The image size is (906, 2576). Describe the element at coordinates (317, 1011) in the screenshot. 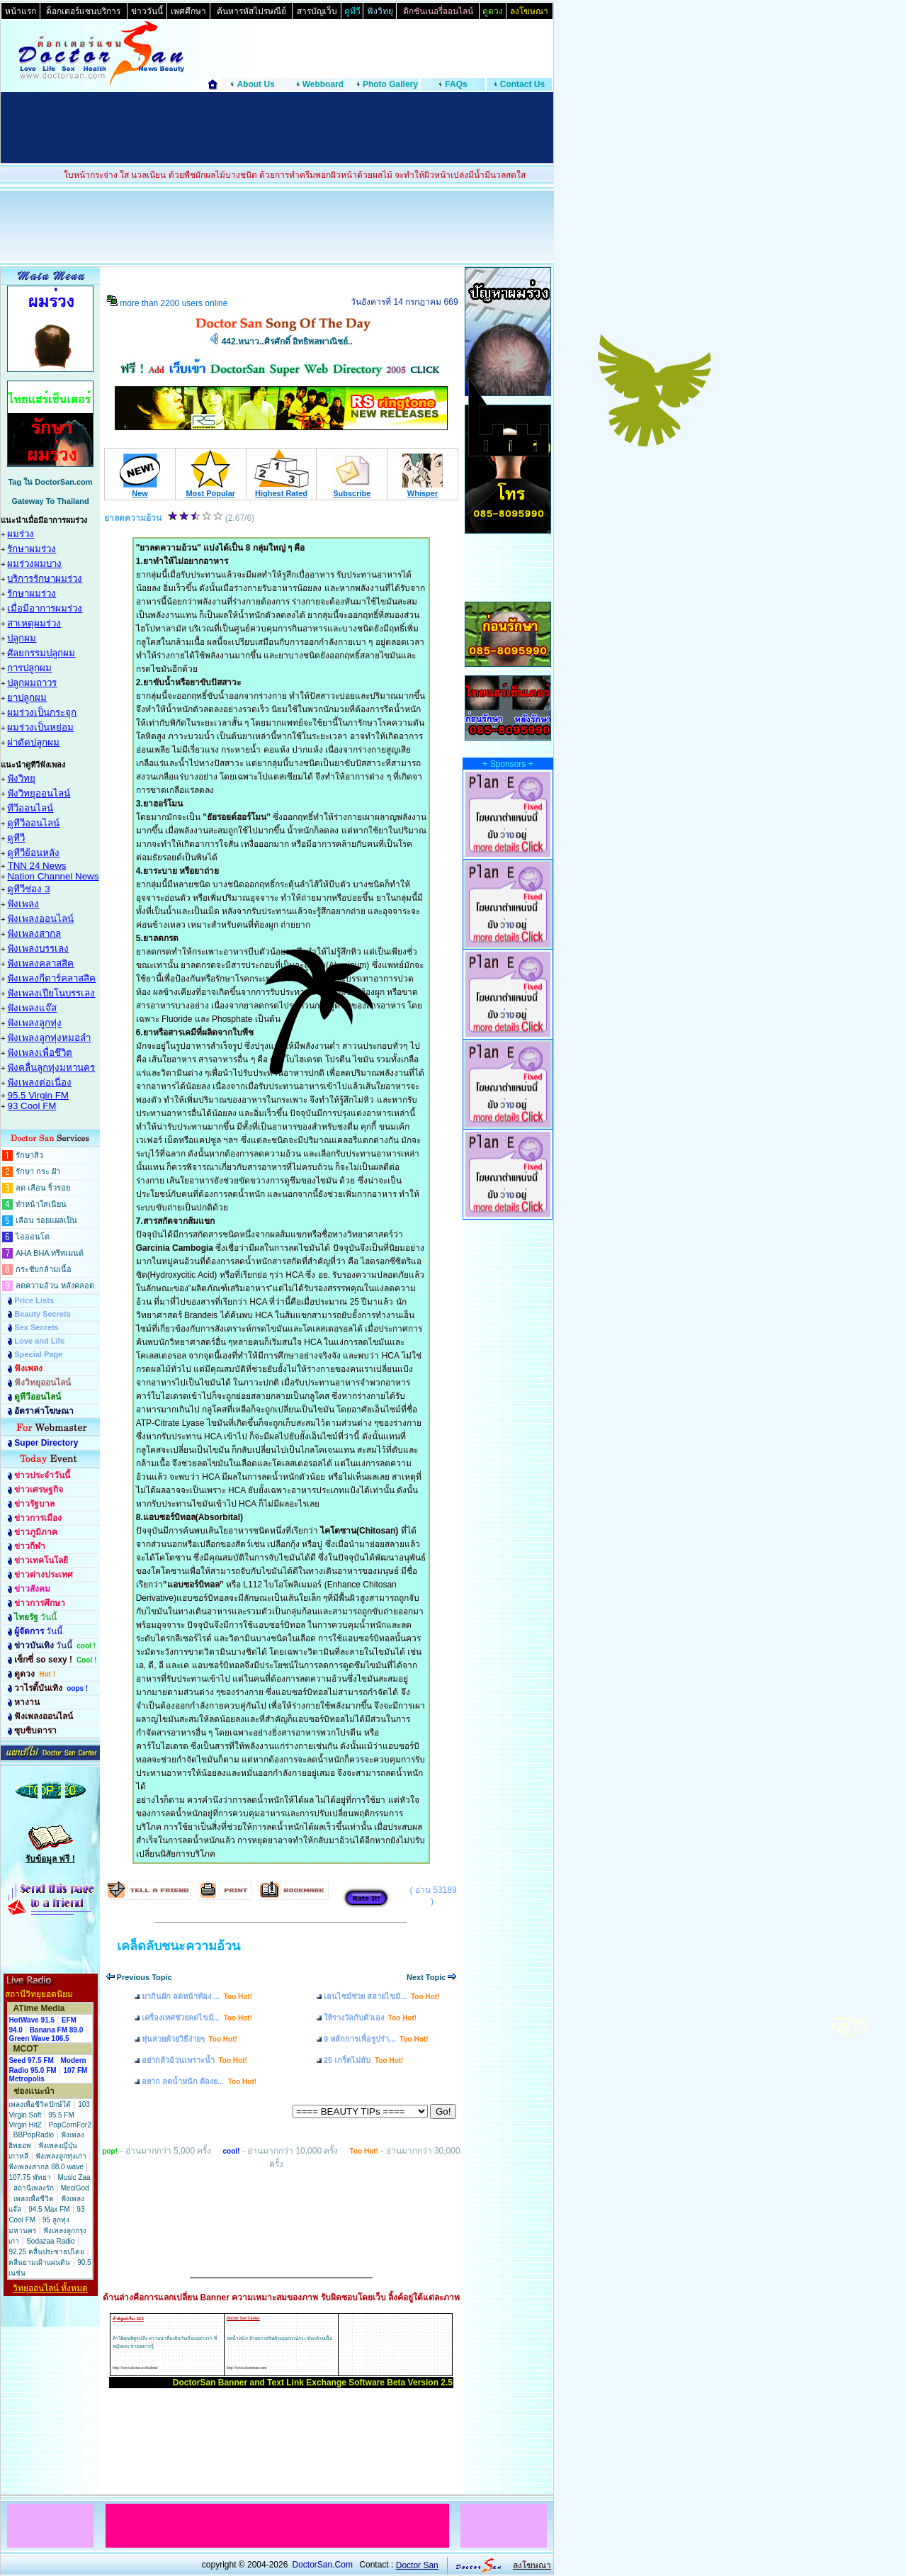

I see `indicates tropical or beach-themed content` at that location.